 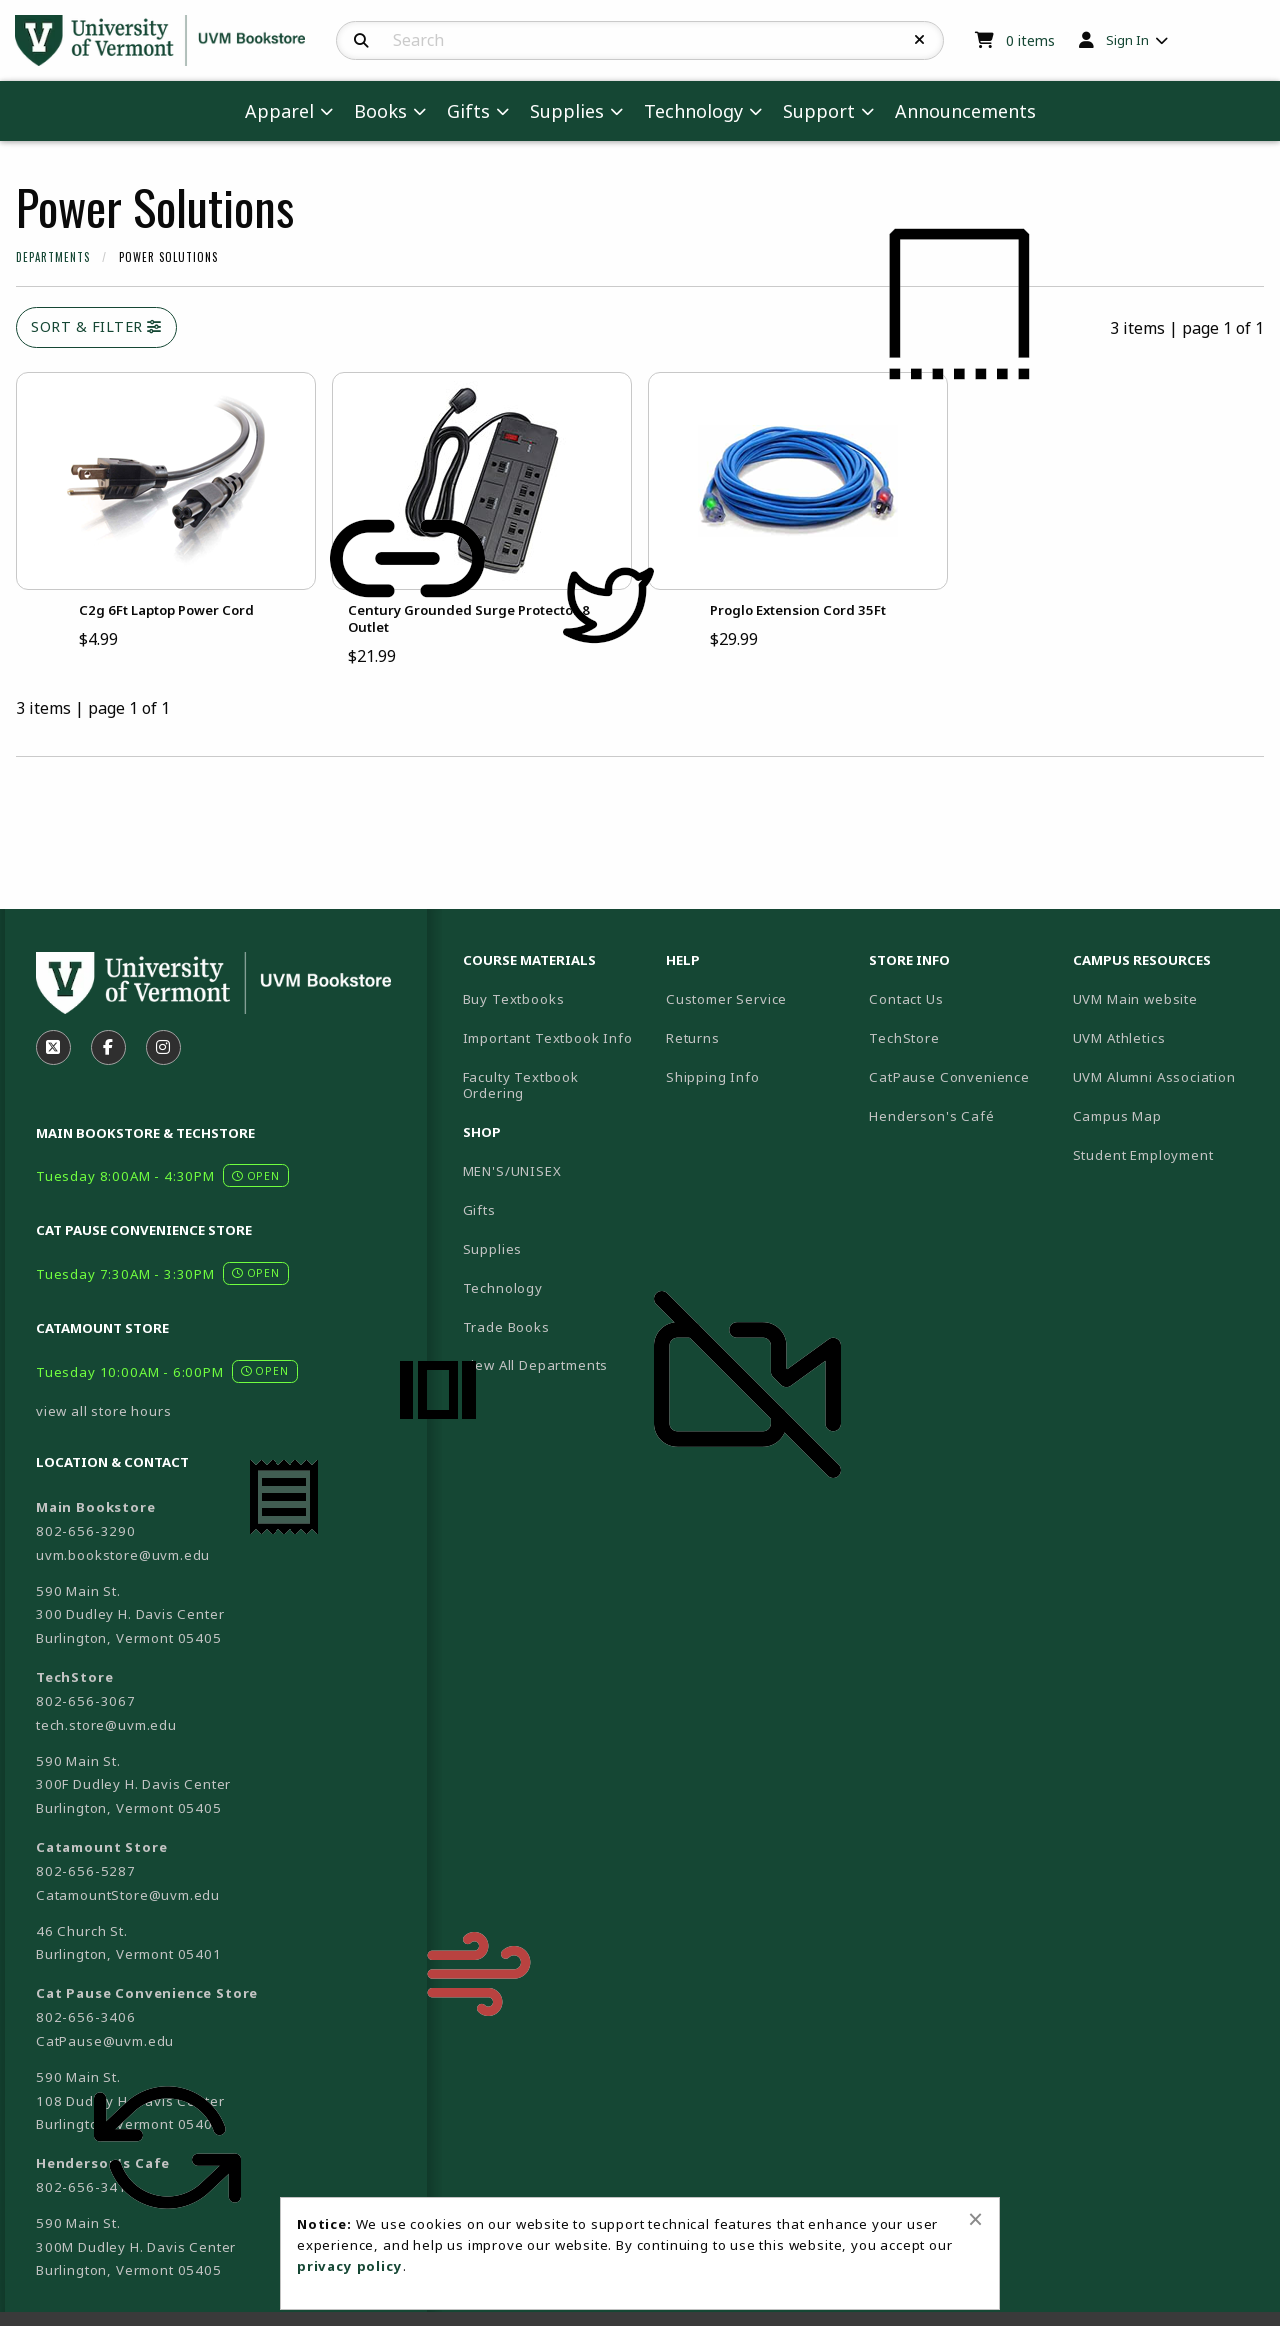 I want to click on insert a code snippet, so click(x=954, y=304).